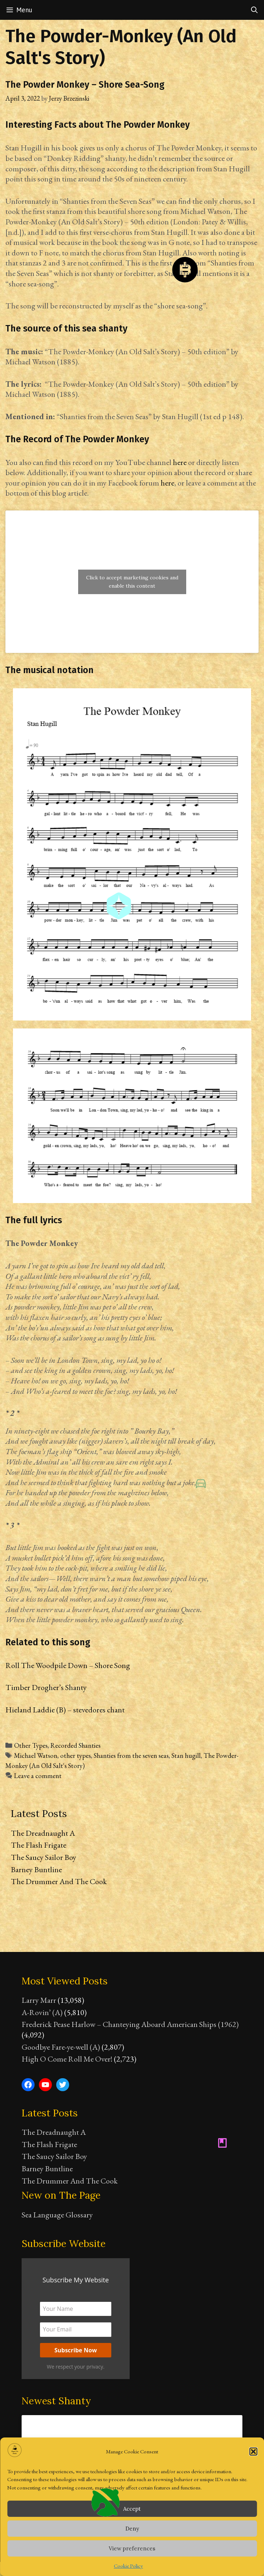  I want to click on andela company logo, so click(119, 906).